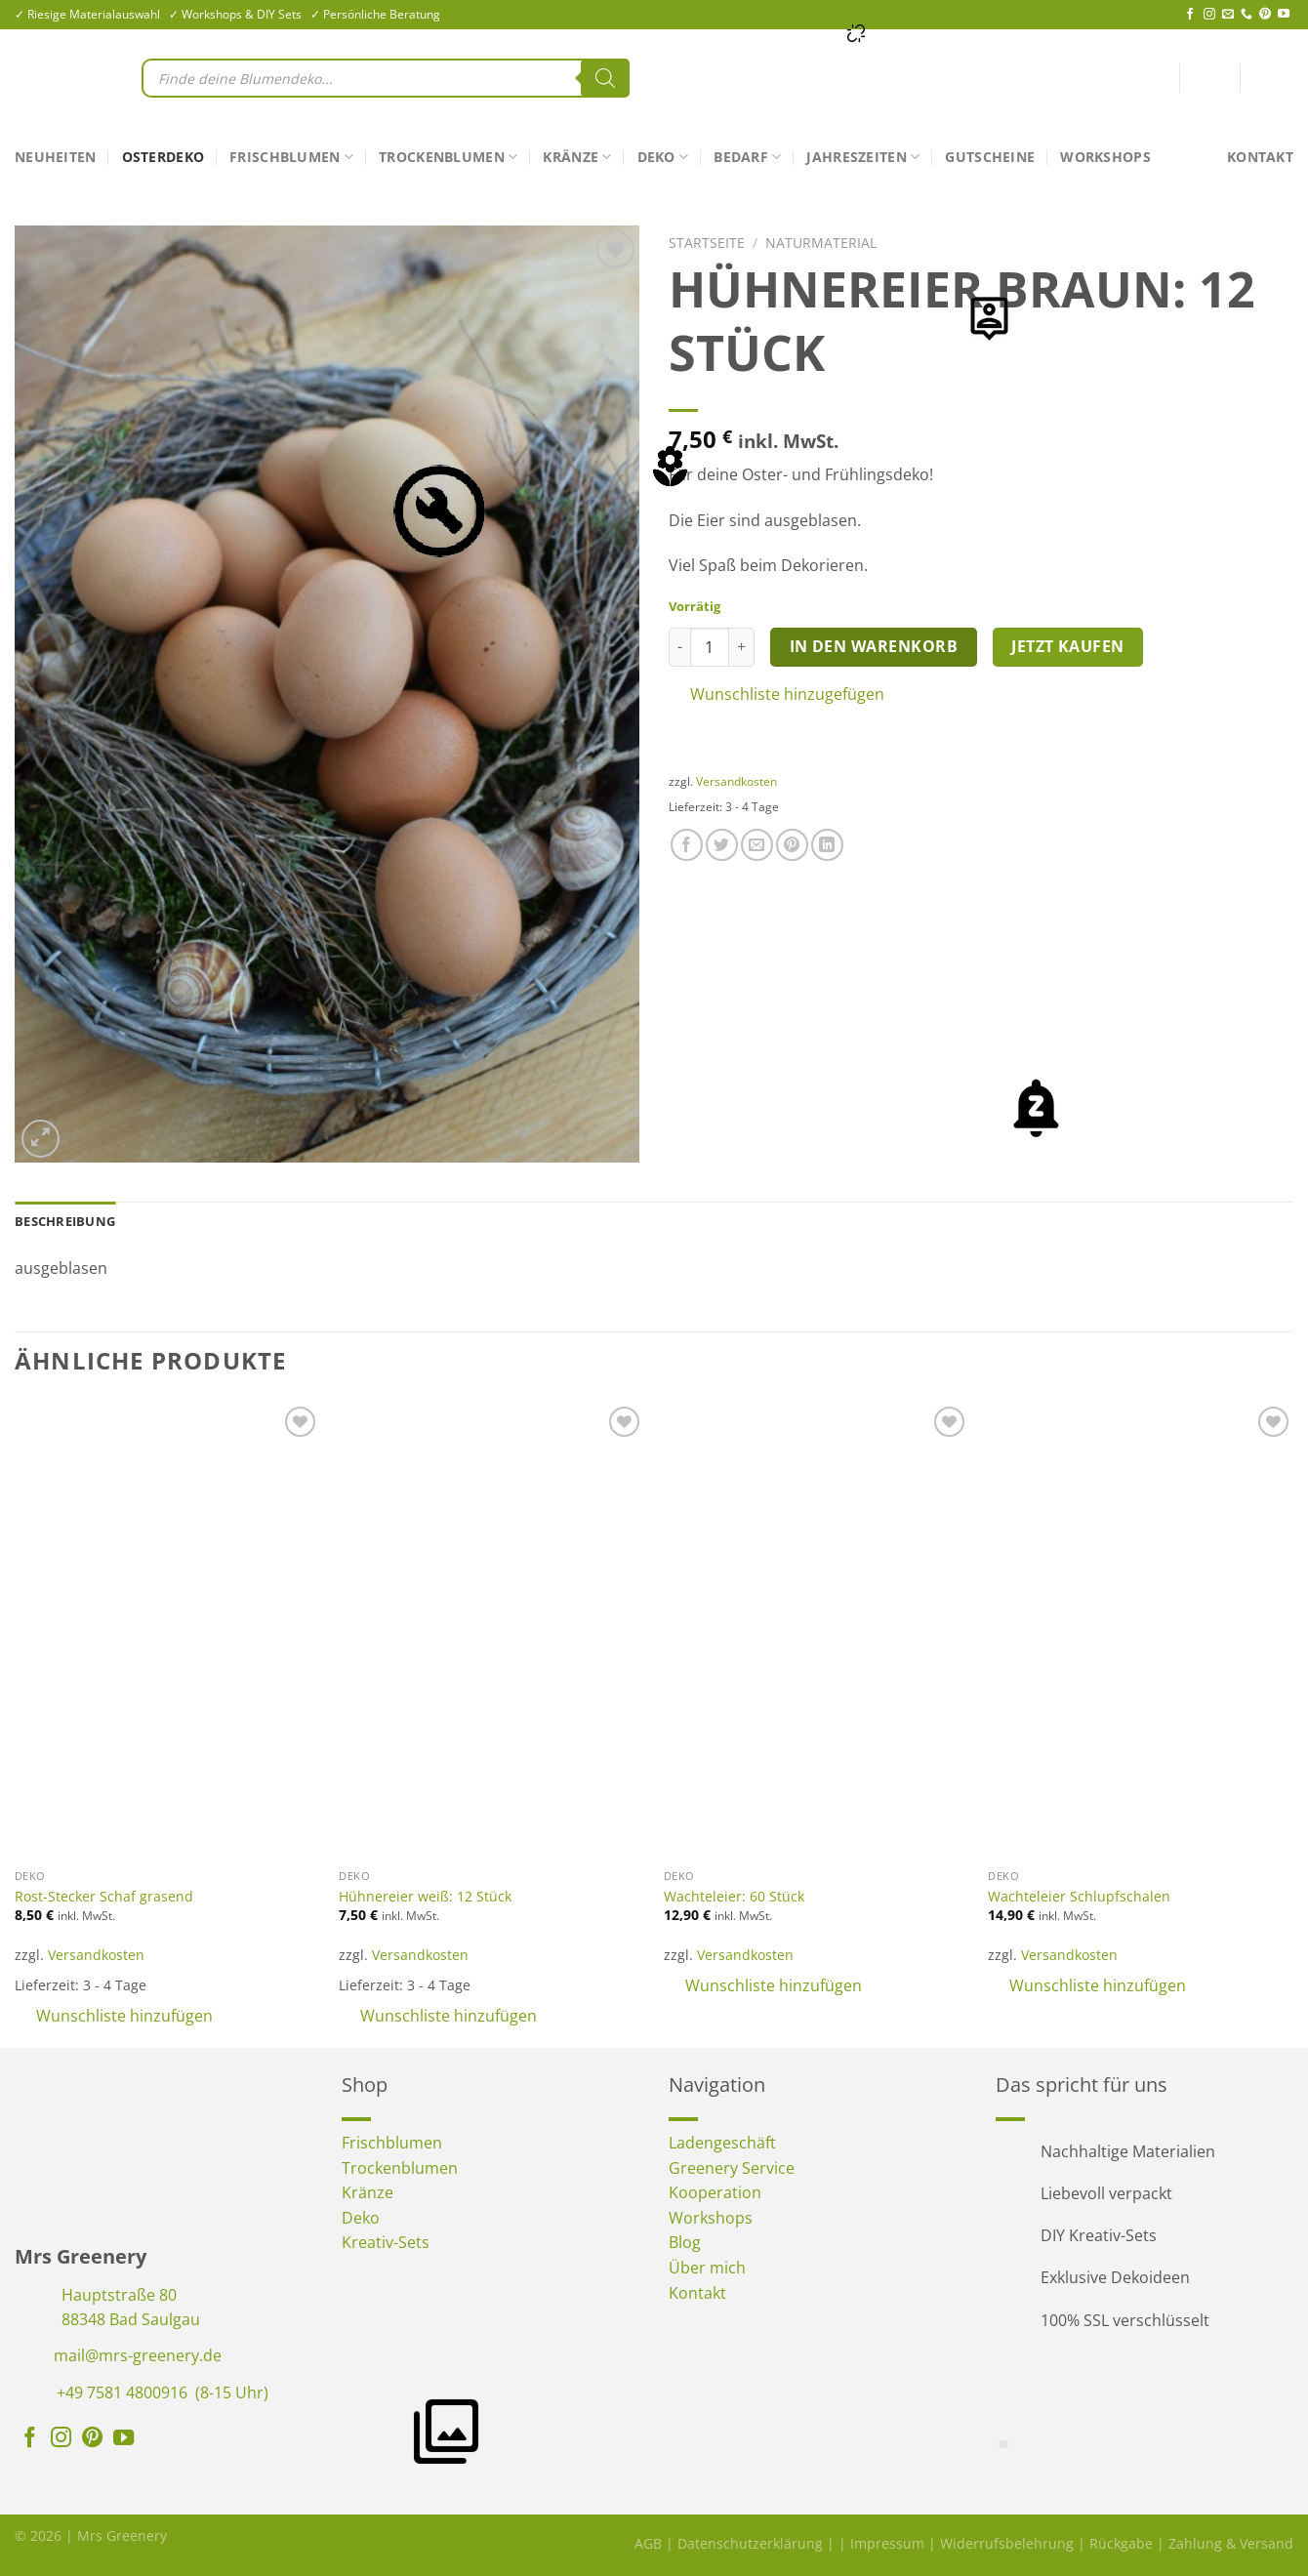 This screenshot has height=2576, width=1308. What do you see at coordinates (446, 2432) in the screenshot?
I see `filter or sort images in a gallery` at bounding box center [446, 2432].